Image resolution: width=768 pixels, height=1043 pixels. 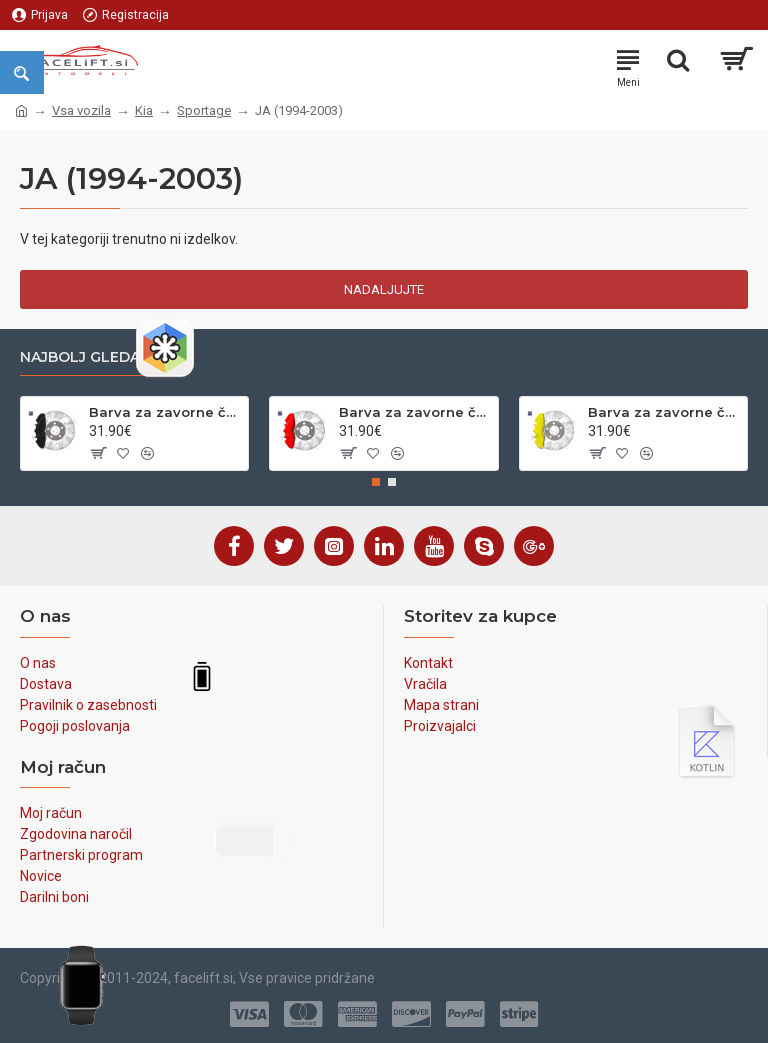 What do you see at coordinates (81, 985) in the screenshot?
I see `apple watch device icon` at bounding box center [81, 985].